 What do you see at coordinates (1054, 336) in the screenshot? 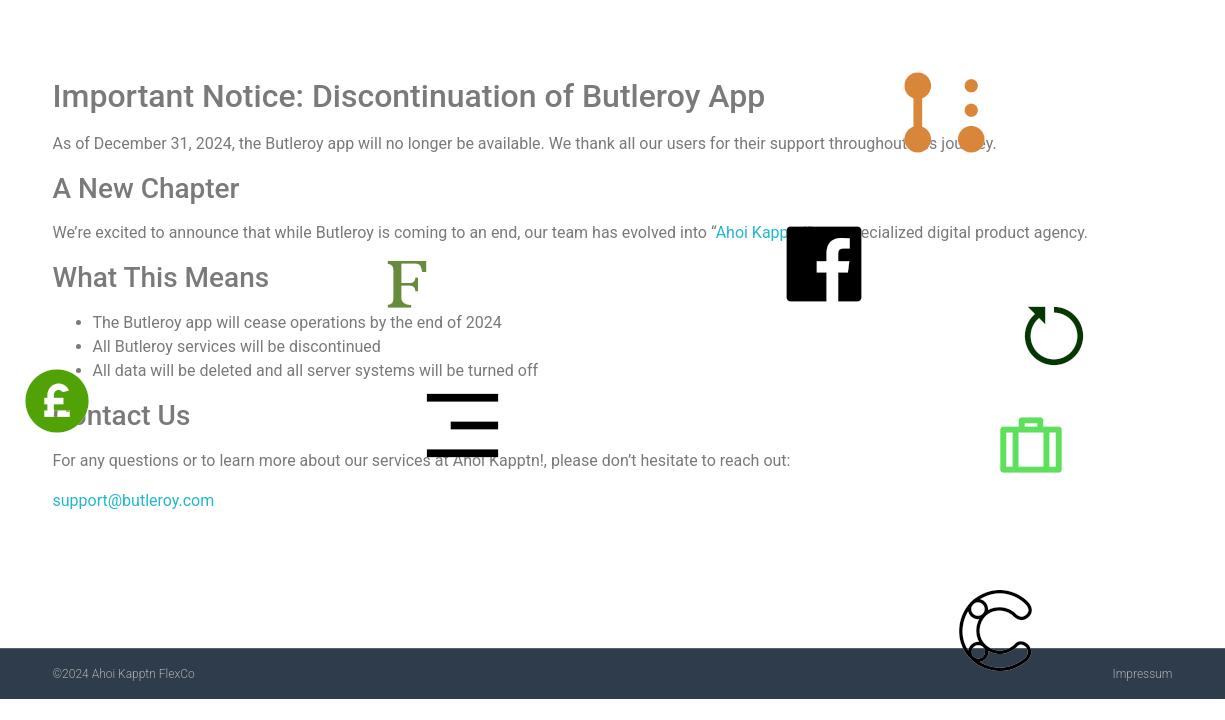
I see `reset or refresh to original state` at bounding box center [1054, 336].